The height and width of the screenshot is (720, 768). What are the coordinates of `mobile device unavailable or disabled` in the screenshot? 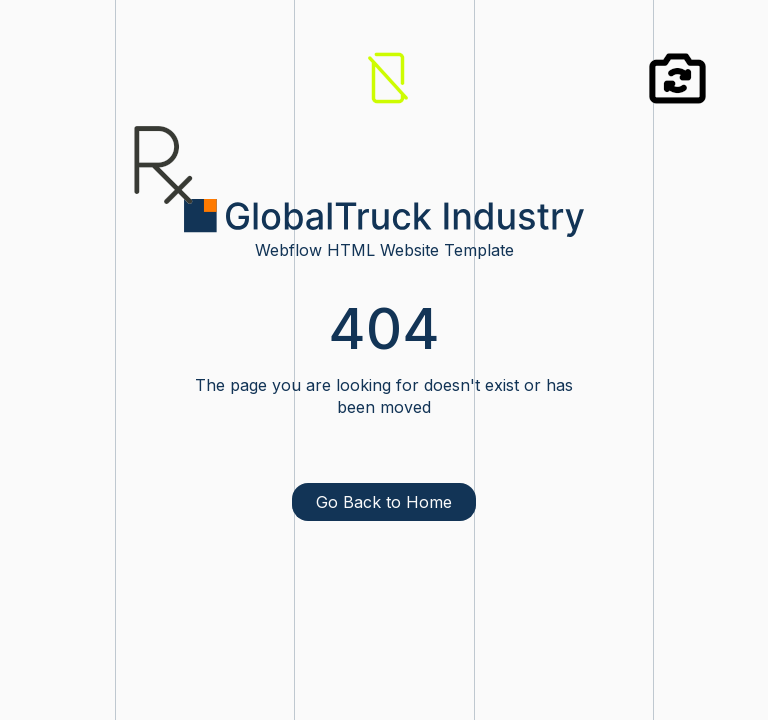 It's located at (388, 78).